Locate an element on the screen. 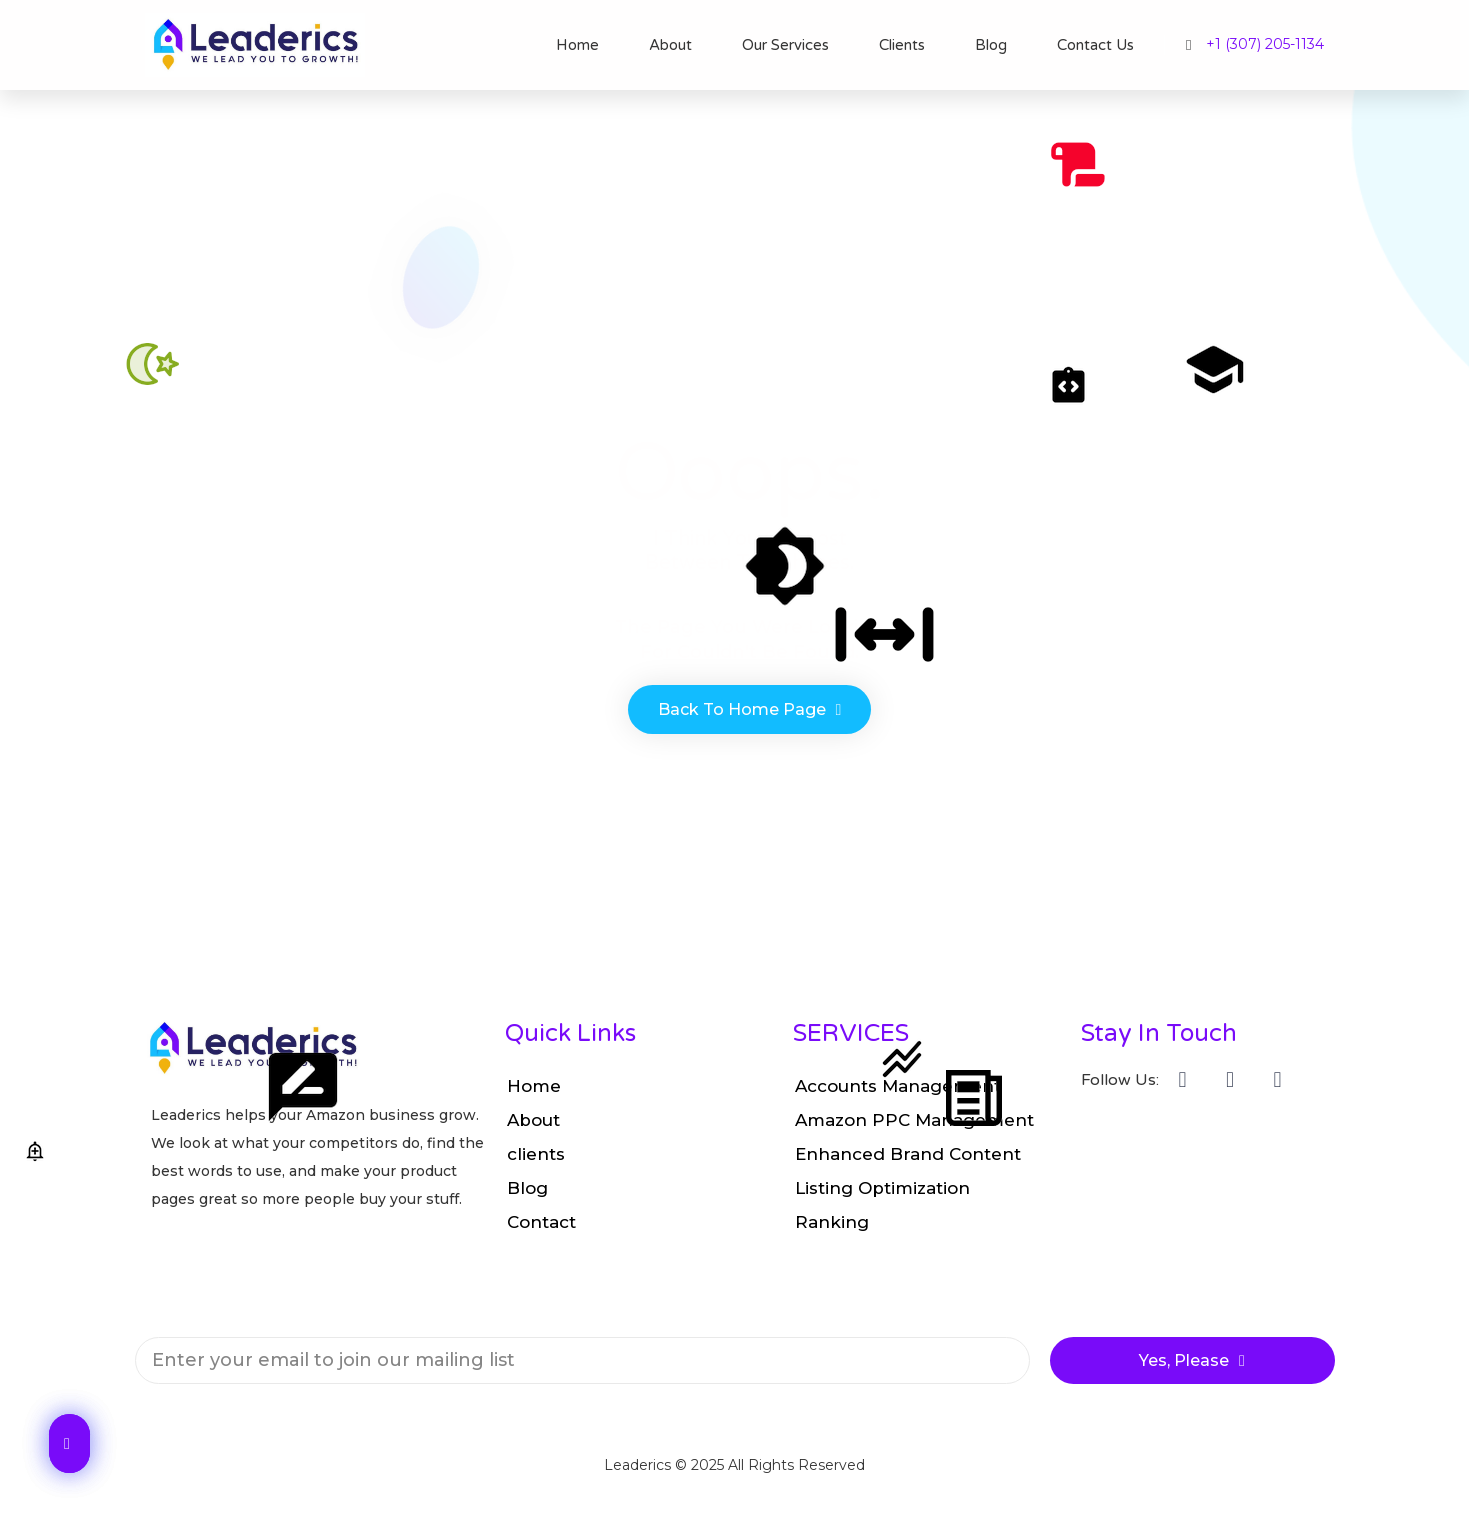 Image resolution: width=1469 pixels, height=1523 pixels. indicates islamic religious content or settings is located at coordinates (151, 364).